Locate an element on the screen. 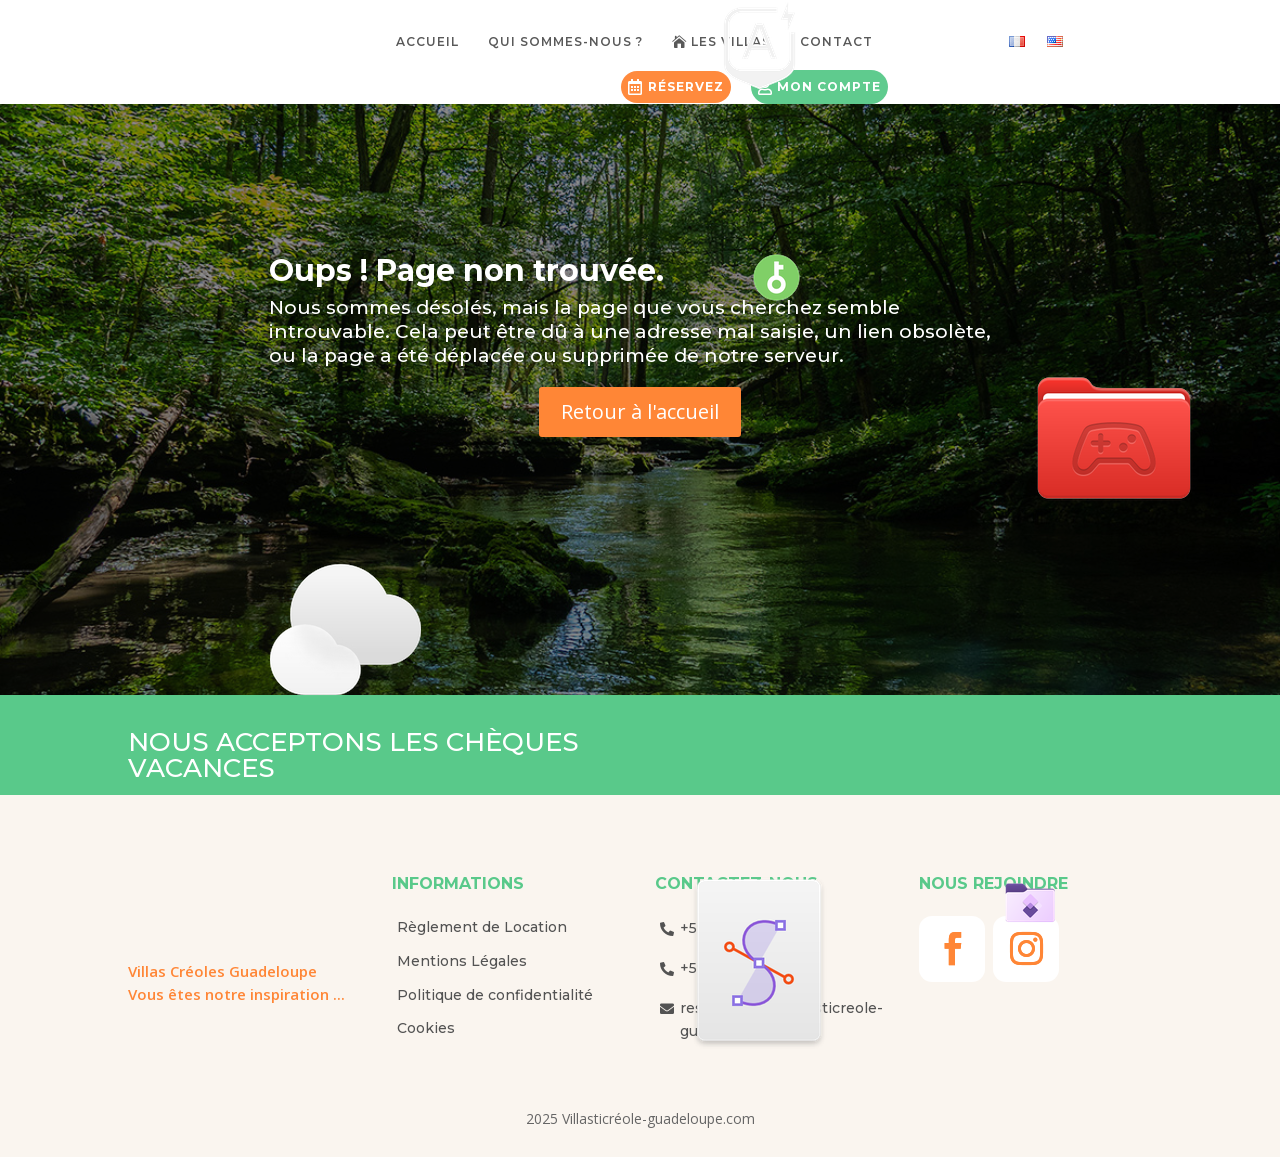  keyboard battery status indicator is located at coordinates (759, 45).